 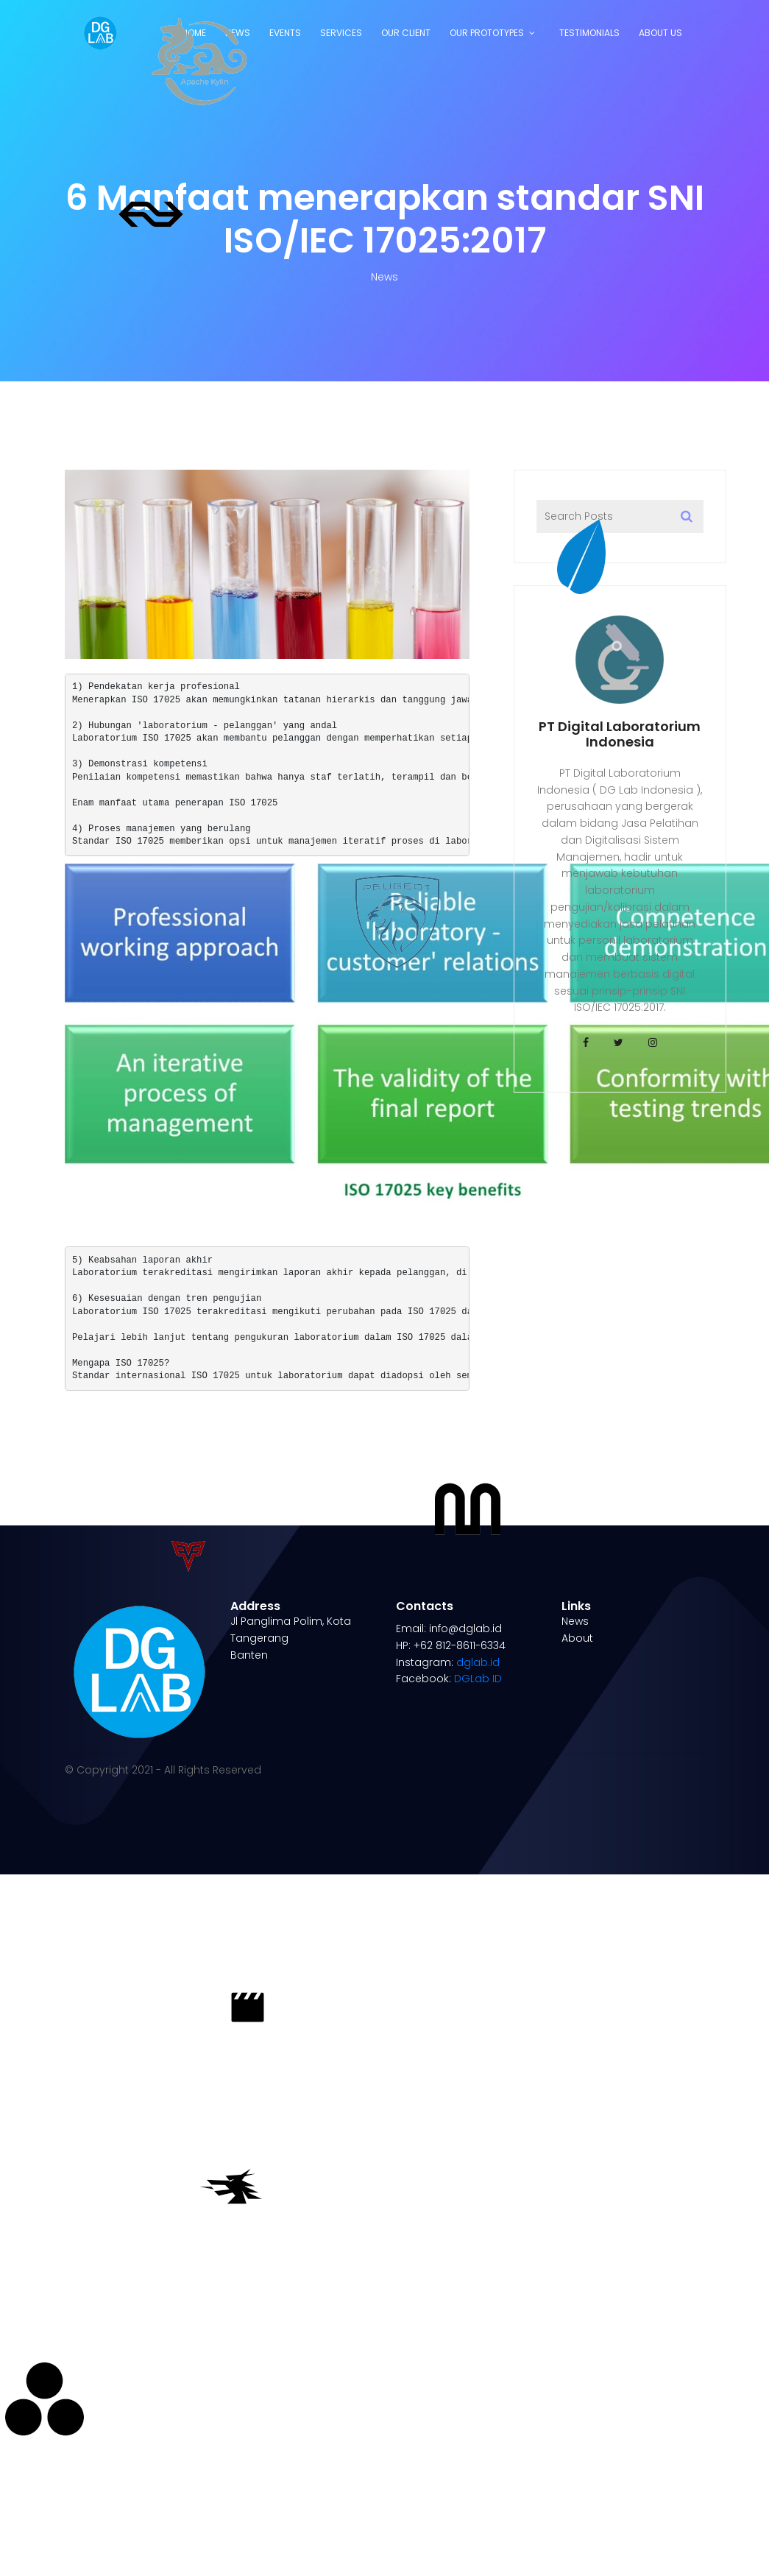 I want to click on Apache Kylin project logo, so click(x=199, y=61).